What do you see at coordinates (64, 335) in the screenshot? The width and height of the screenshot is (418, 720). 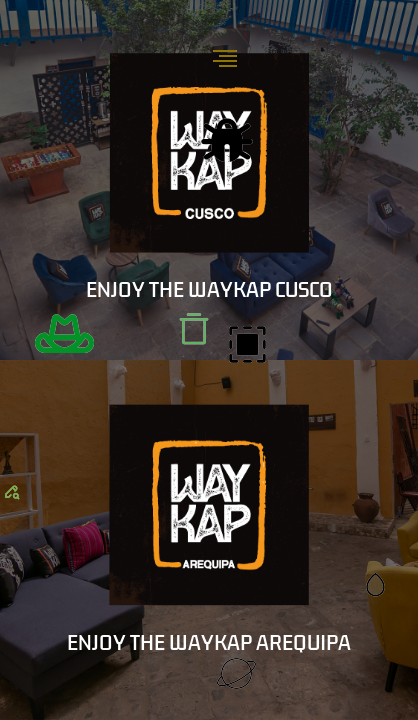 I see `select cowboy hat avatar or profile icon` at bounding box center [64, 335].